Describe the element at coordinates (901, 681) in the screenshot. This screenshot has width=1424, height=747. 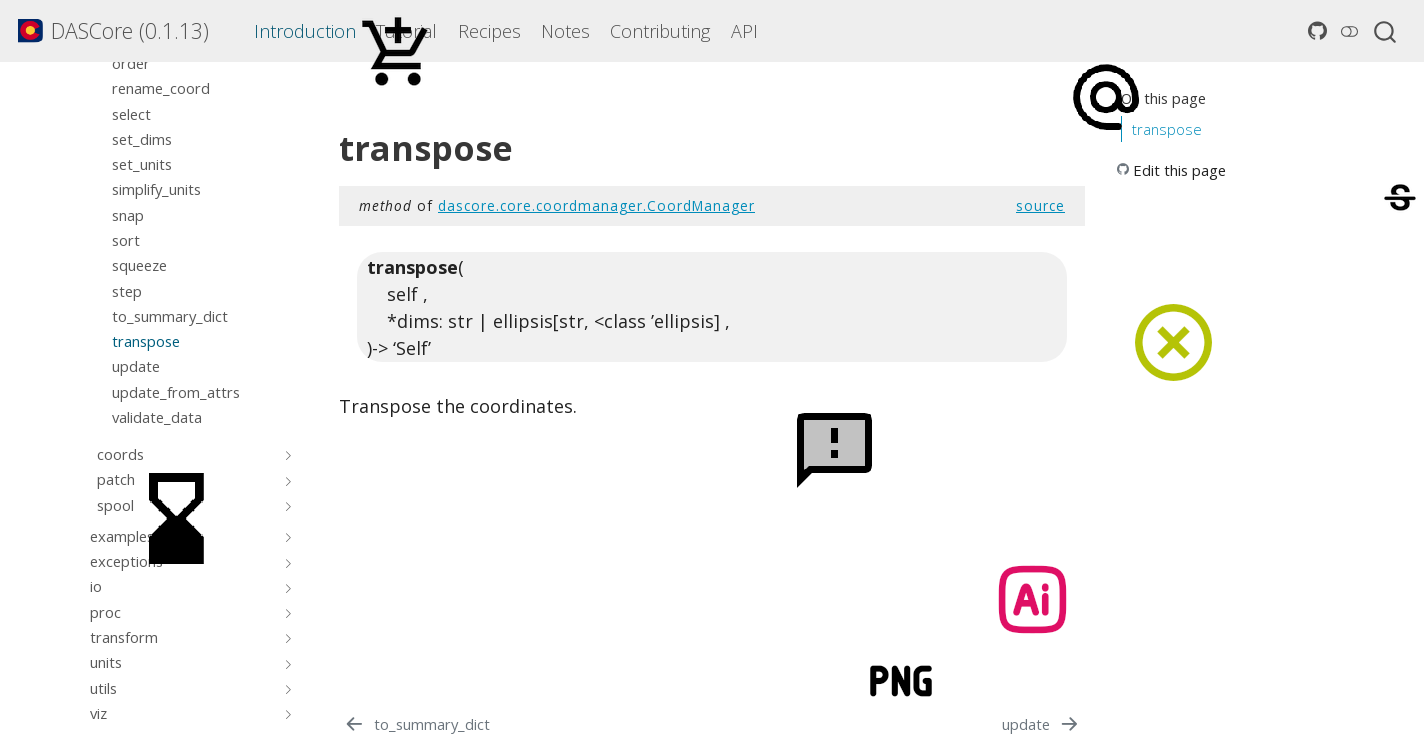
I see `indicates a PNG image file type` at that location.